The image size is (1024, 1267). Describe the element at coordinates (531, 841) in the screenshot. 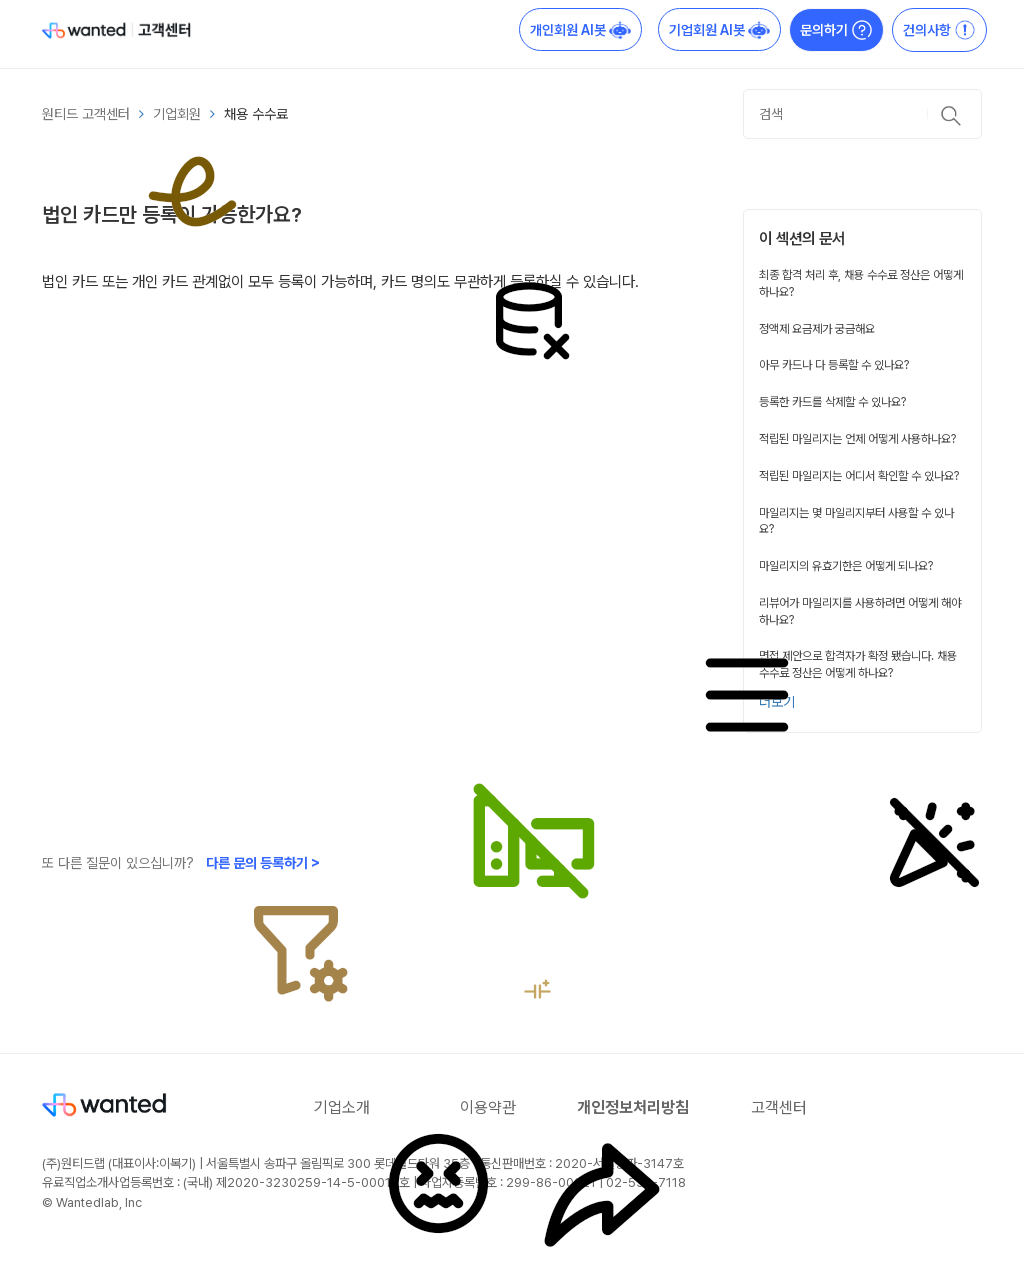

I see `indicates desktop computer is offline or disconnected` at that location.